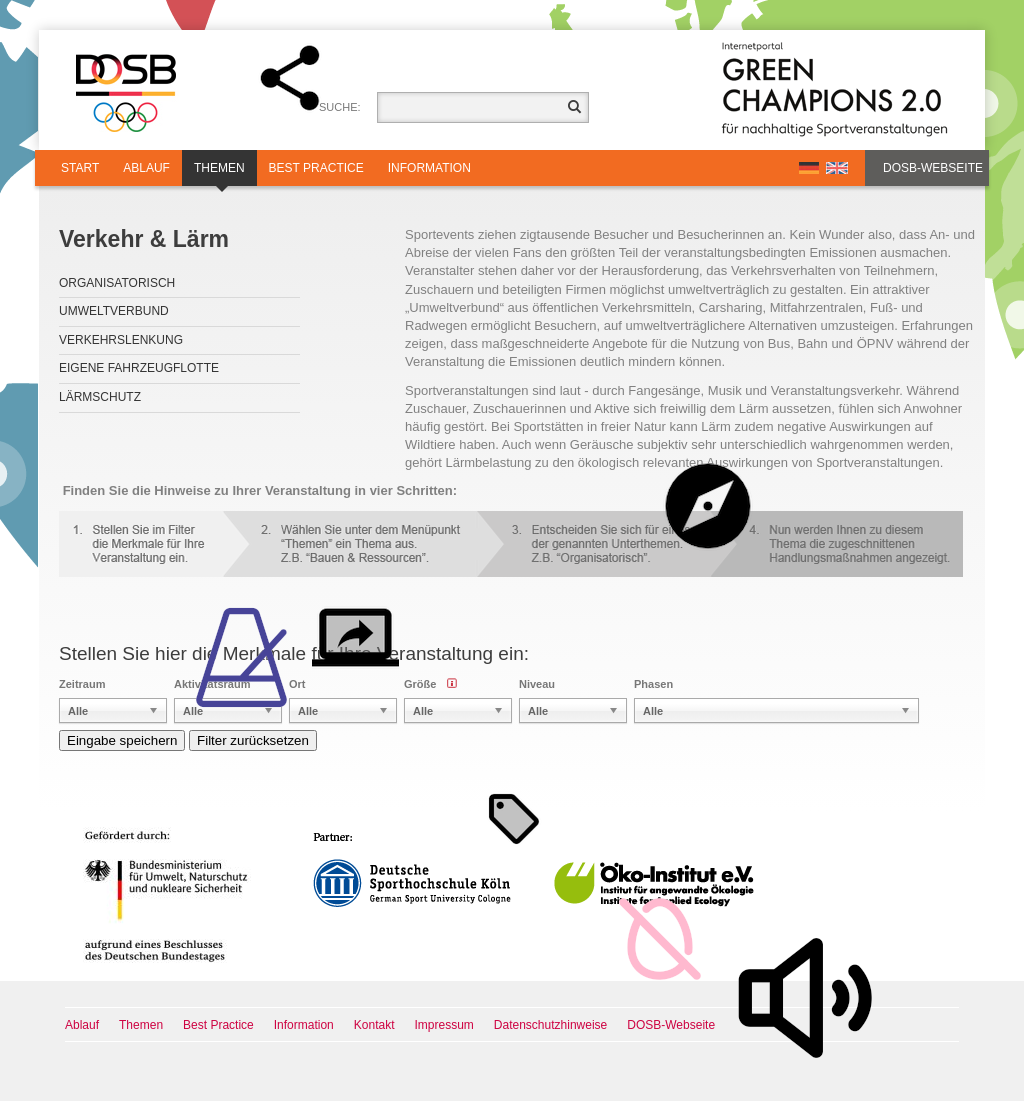 The height and width of the screenshot is (1101, 1024). What do you see at coordinates (708, 506) in the screenshot?
I see `explore nearby places or content` at bounding box center [708, 506].